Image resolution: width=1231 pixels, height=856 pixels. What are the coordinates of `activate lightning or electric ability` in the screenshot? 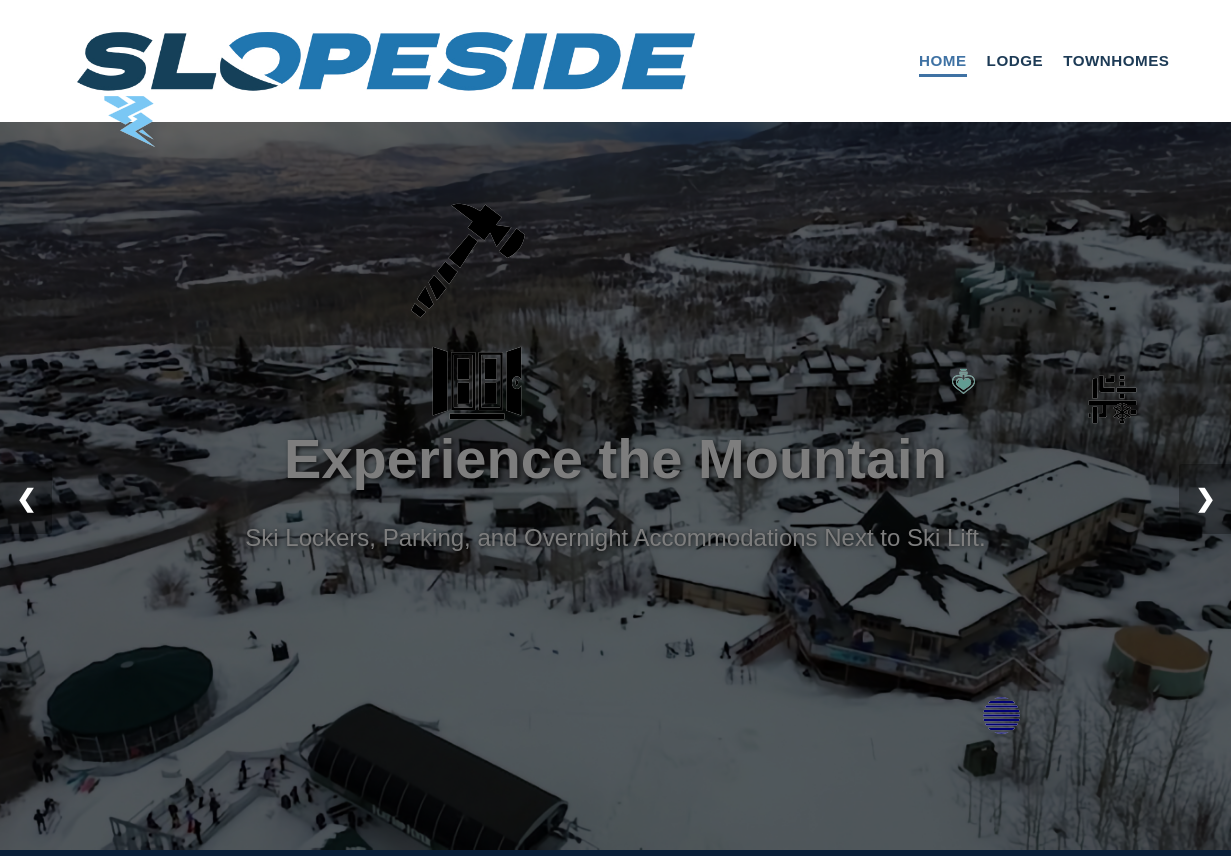 It's located at (129, 121).